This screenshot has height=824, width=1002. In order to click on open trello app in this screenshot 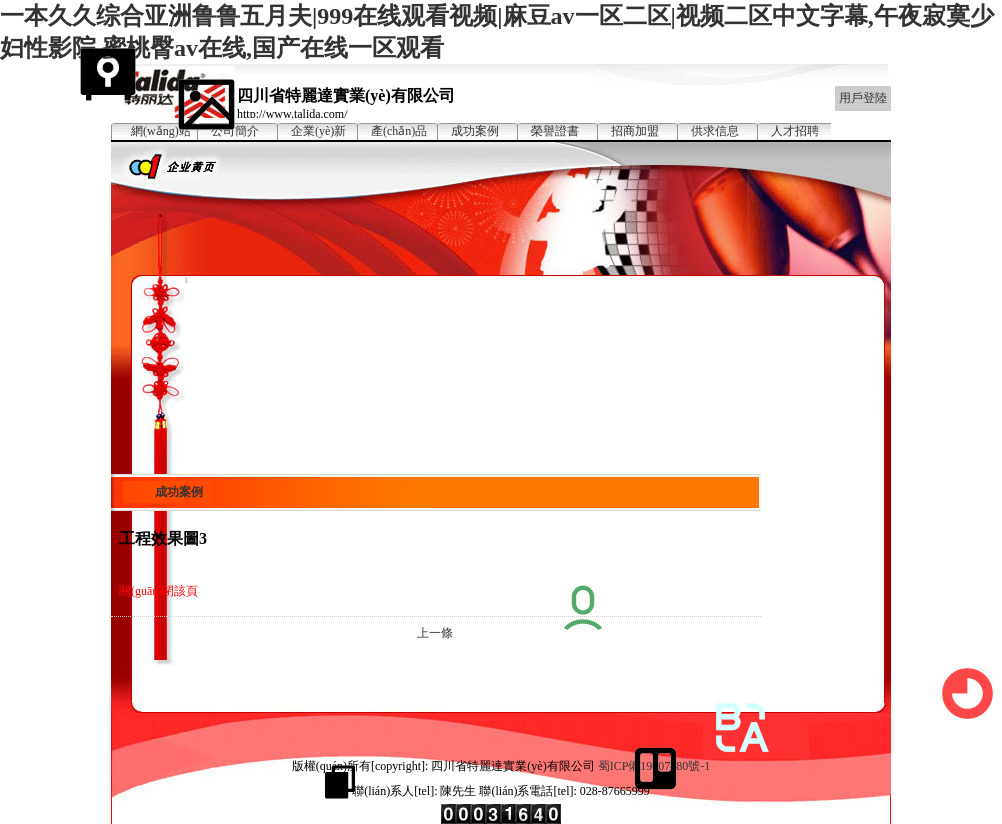, I will do `click(655, 768)`.